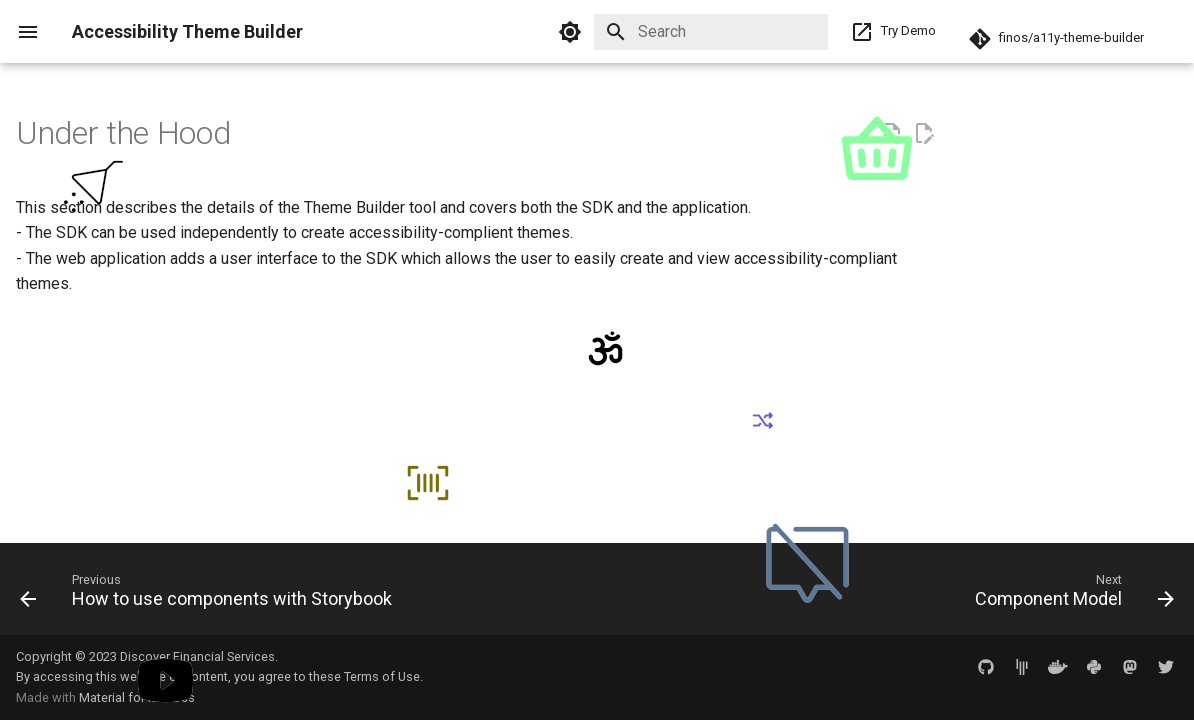 The width and height of the screenshot is (1194, 720). Describe the element at coordinates (762, 420) in the screenshot. I see `shuffle or randomize playlist order` at that location.